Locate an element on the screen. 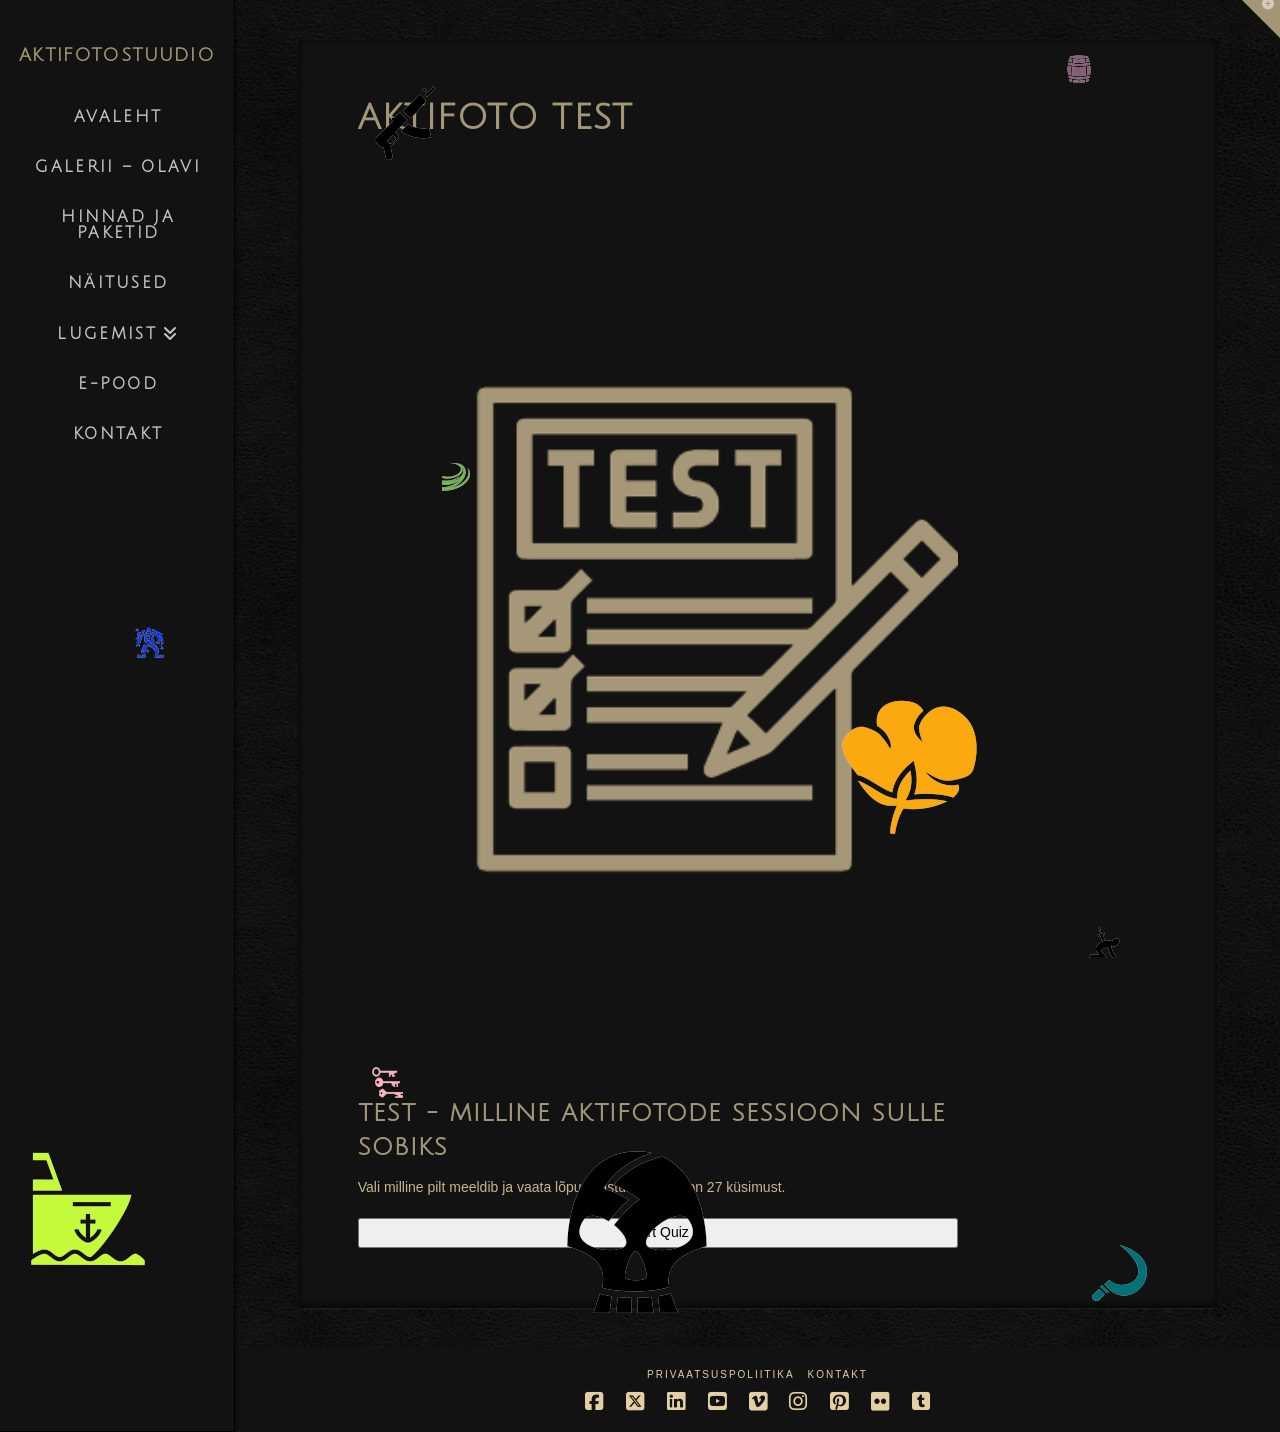 This screenshot has width=1280, height=1432. access naval or maritime game features is located at coordinates (88, 1208).